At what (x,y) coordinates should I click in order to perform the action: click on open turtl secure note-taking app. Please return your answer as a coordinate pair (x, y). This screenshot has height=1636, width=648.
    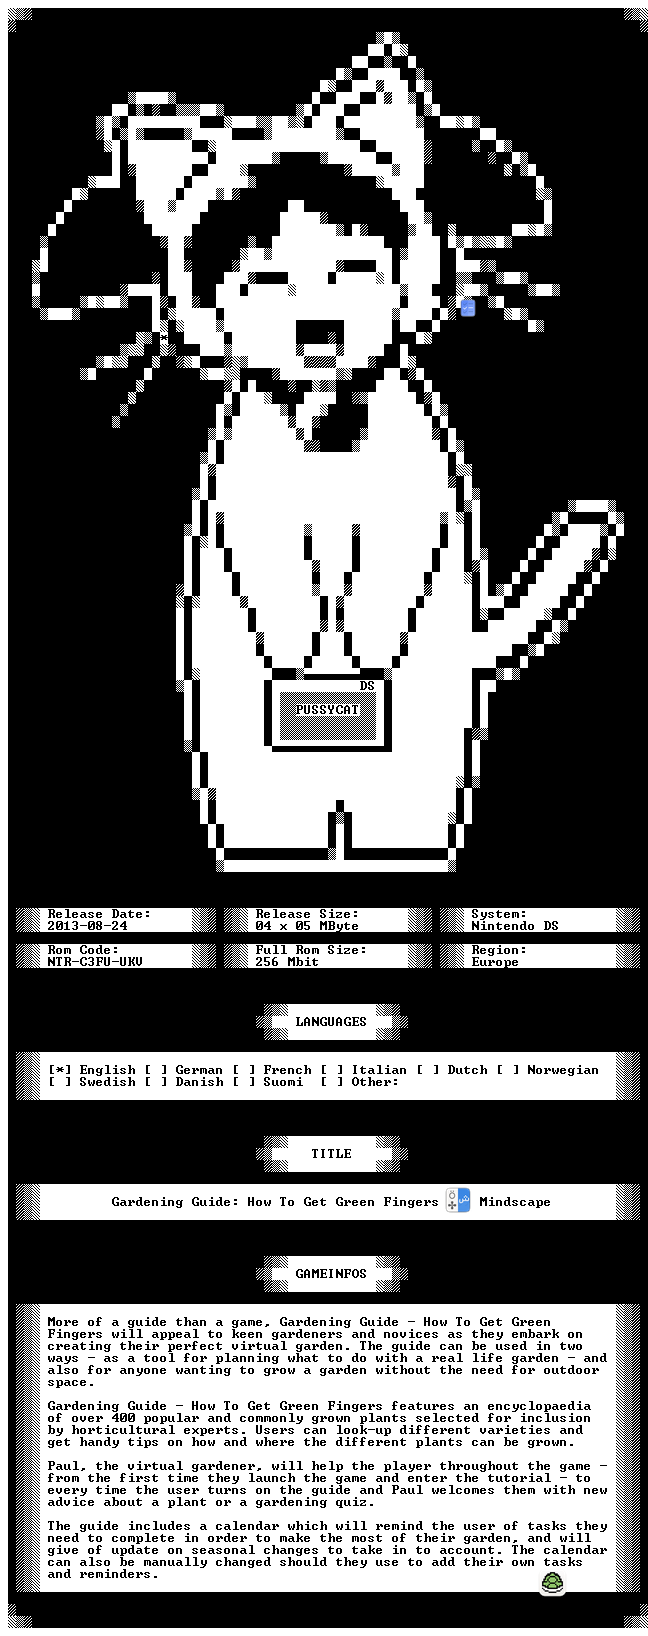
    Looking at the image, I should click on (552, 1582).